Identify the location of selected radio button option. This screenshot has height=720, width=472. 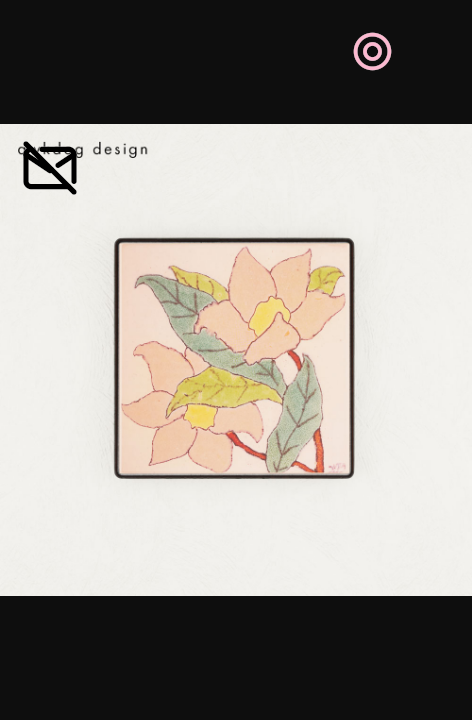
(372, 51).